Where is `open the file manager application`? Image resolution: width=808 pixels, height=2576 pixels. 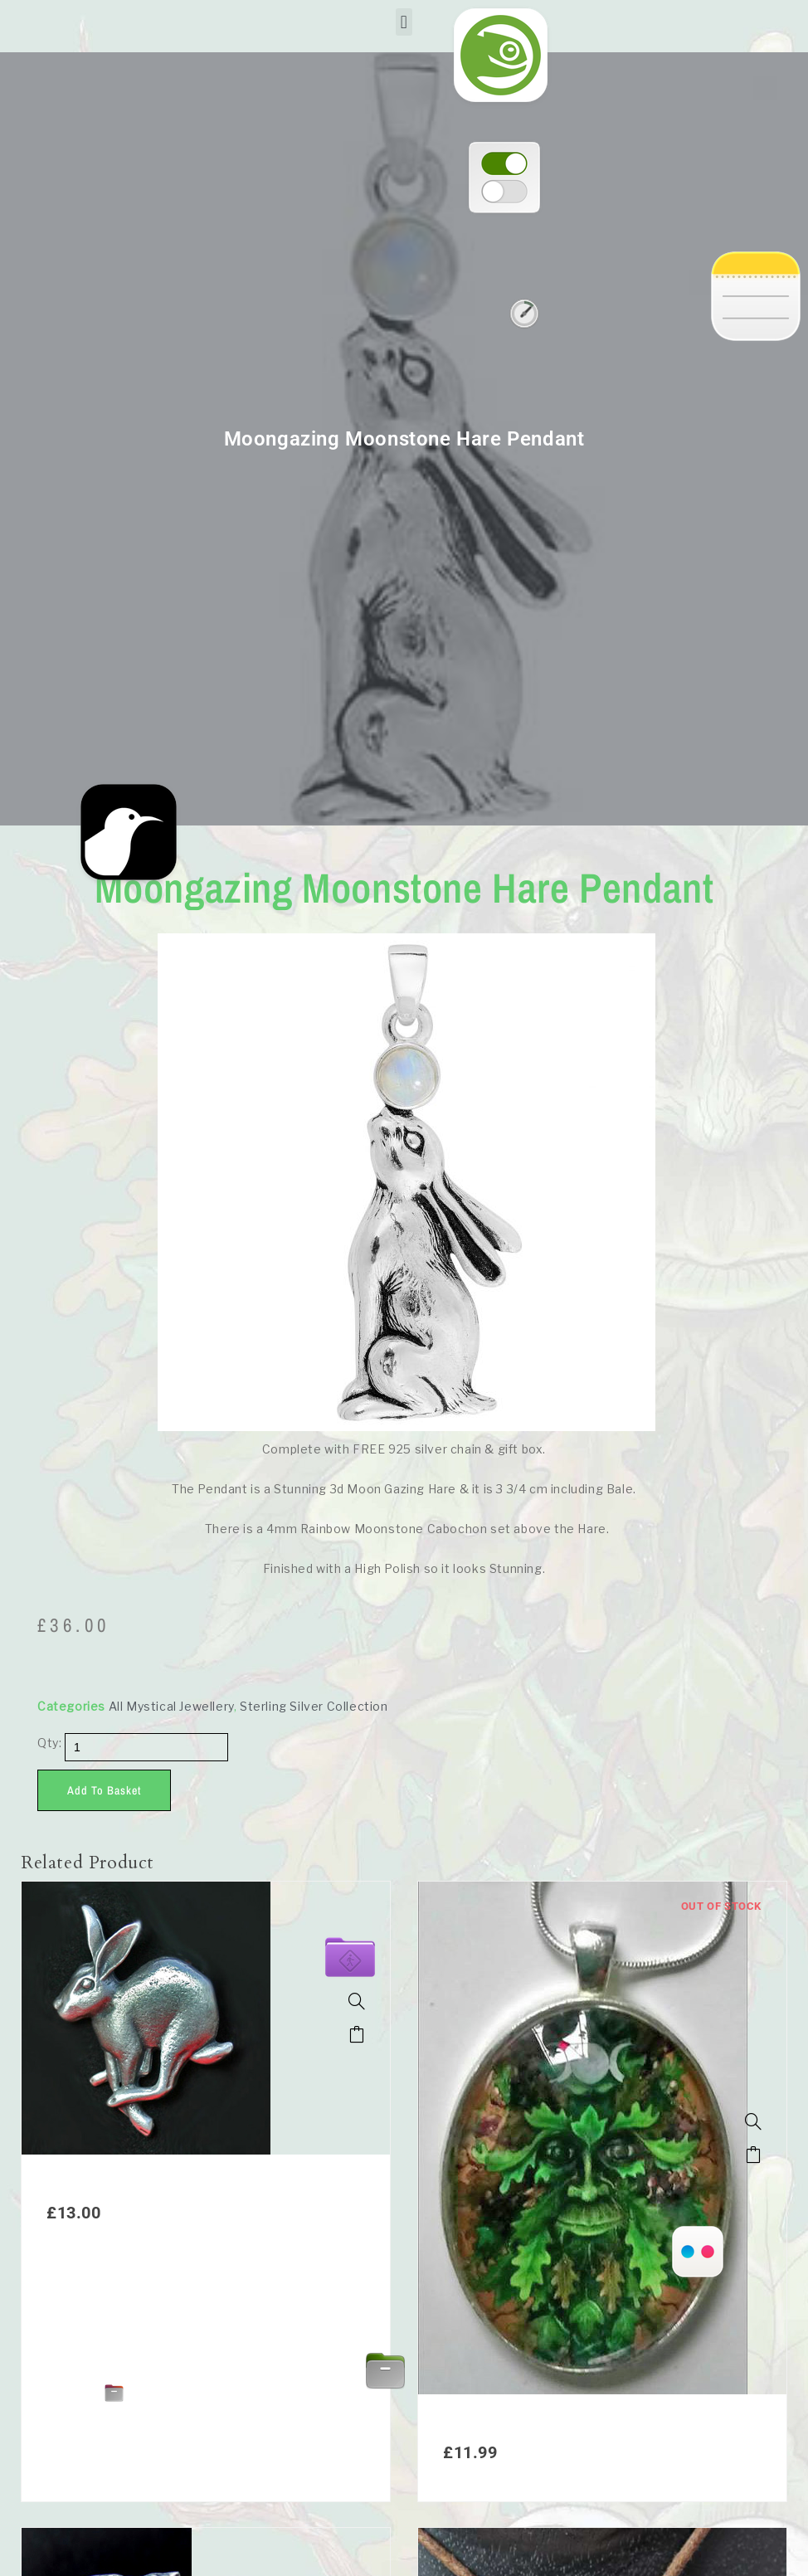 open the file manager application is located at coordinates (114, 2393).